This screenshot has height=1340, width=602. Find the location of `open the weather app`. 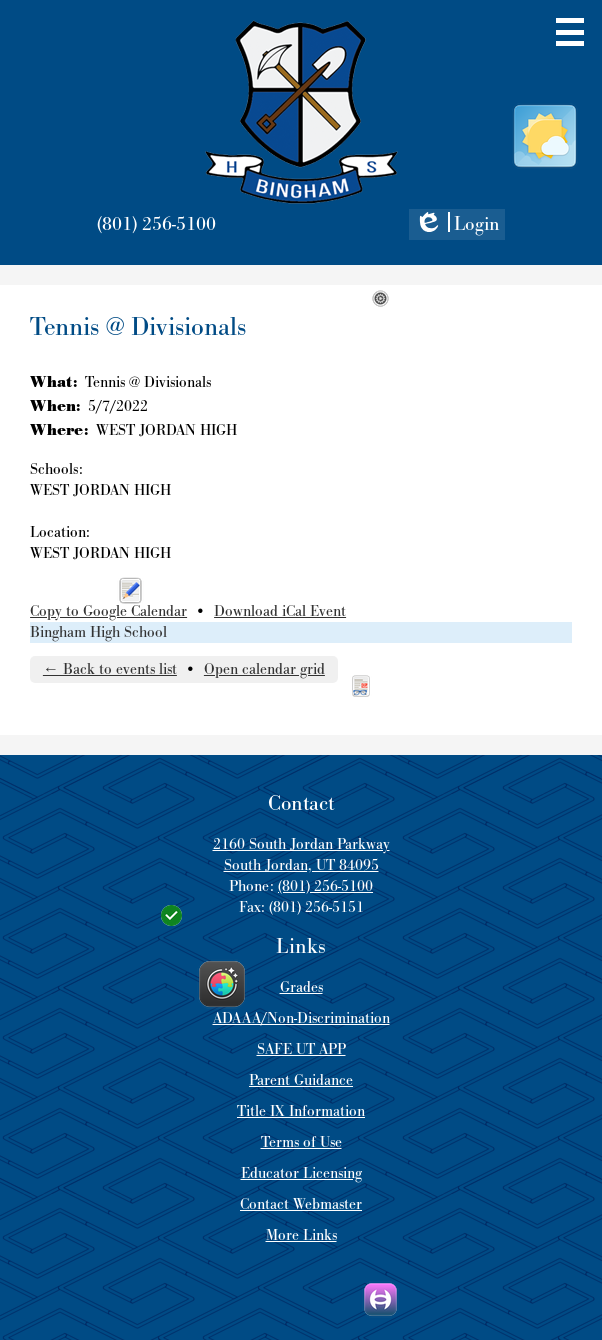

open the weather app is located at coordinates (545, 136).